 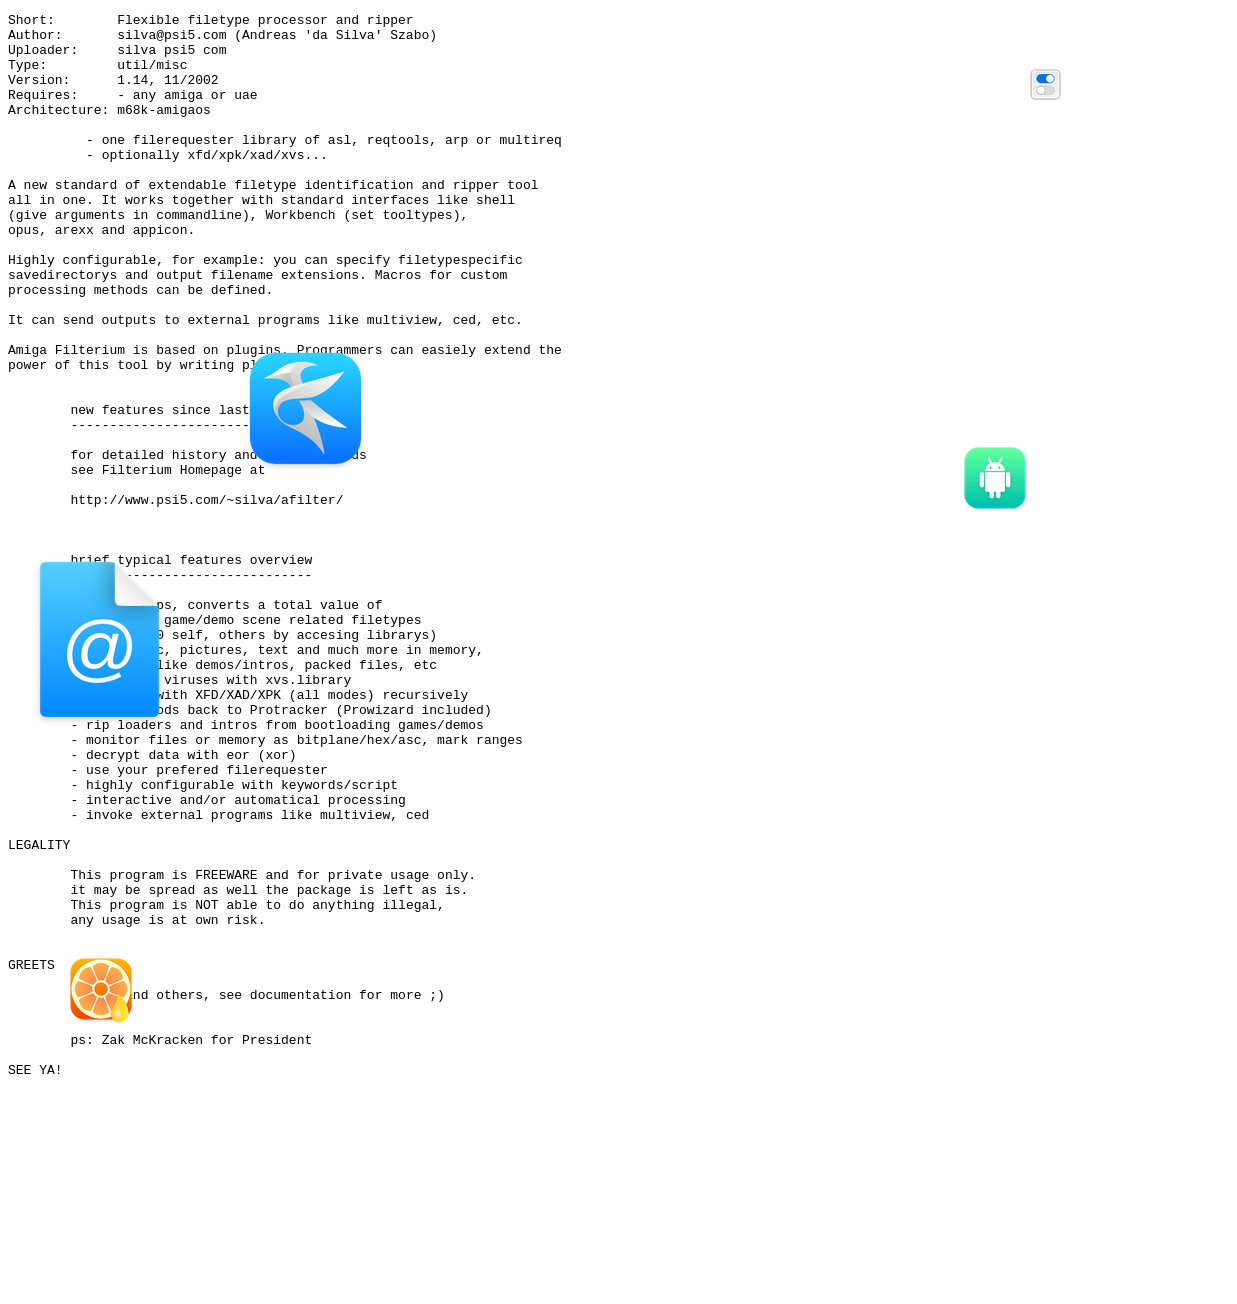 What do you see at coordinates (101, 989) in the screenshot?
I see `open sound juicer cd ripper app` at bounding box center [101, 989].